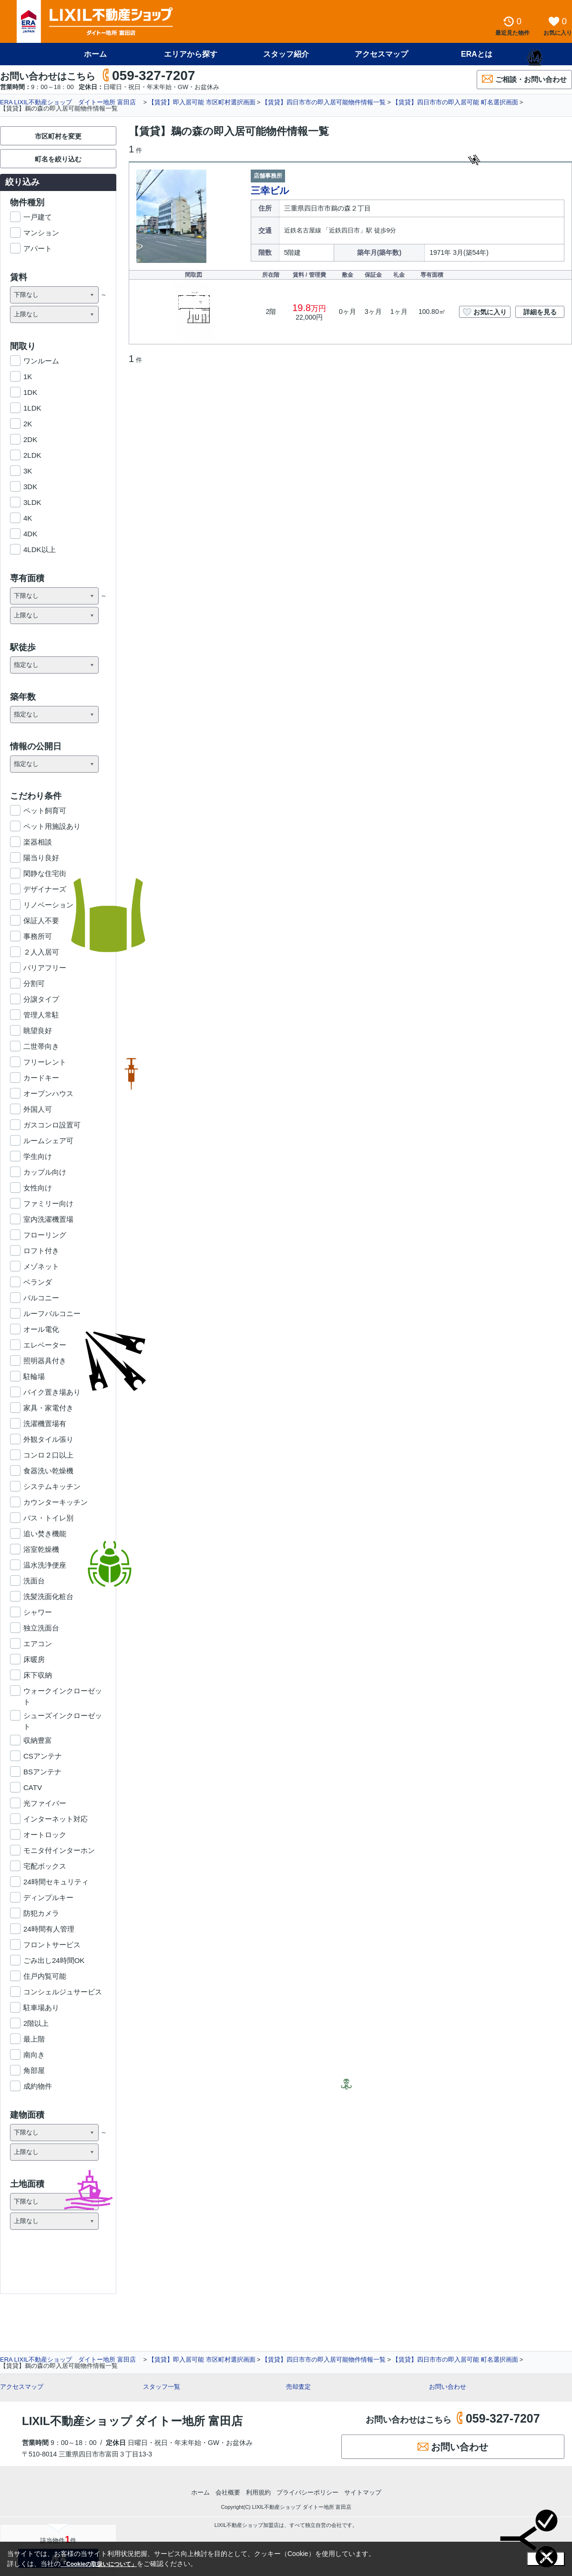 The width and height of the screenshot is (572, 2576). Describe the element at coordinates (535, 57) in the screenshot. I see `view dragon companion or pet status` at that location.